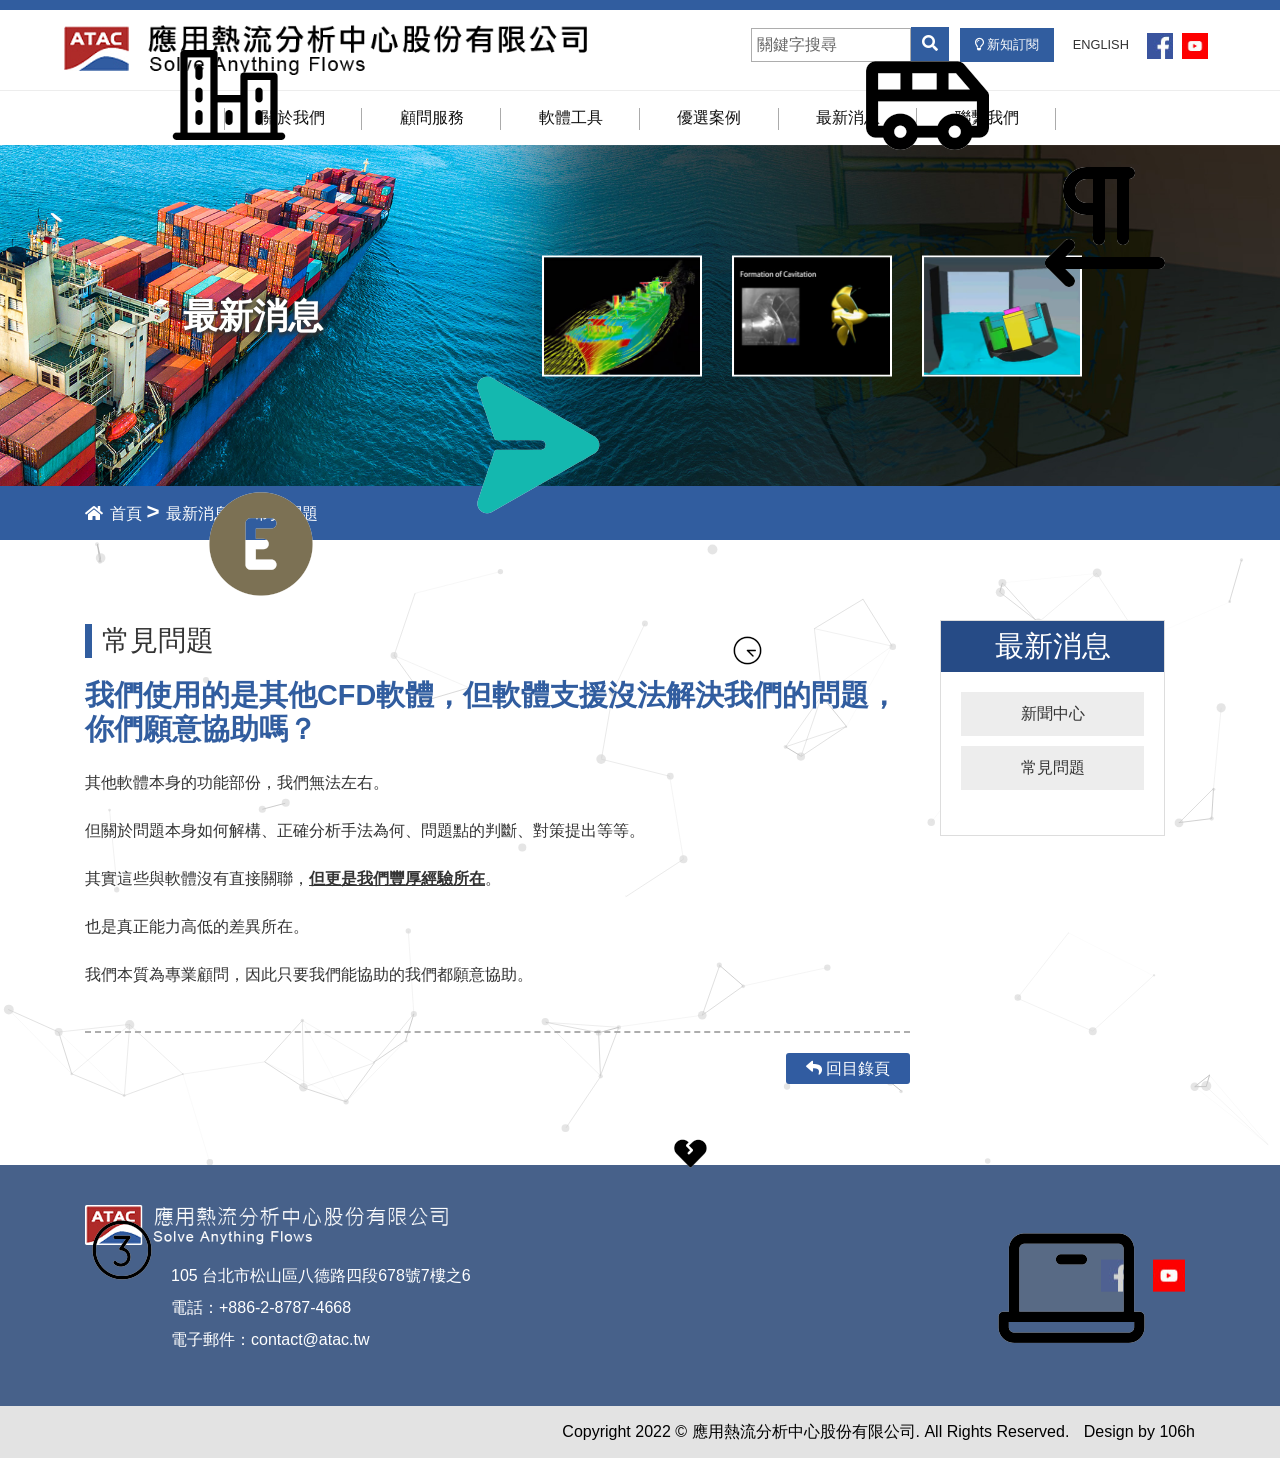 This screenshot has height=1458, width=1280. I want to click on indicates an "E" rating or category, so click(261, 544).